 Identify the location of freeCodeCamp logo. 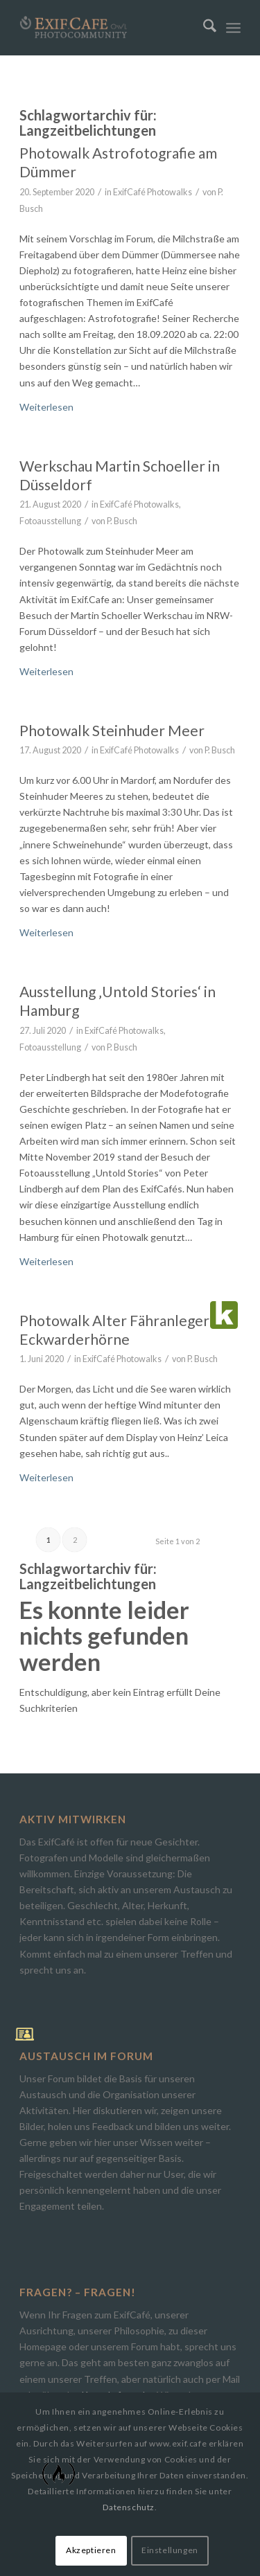
(58, 2474).